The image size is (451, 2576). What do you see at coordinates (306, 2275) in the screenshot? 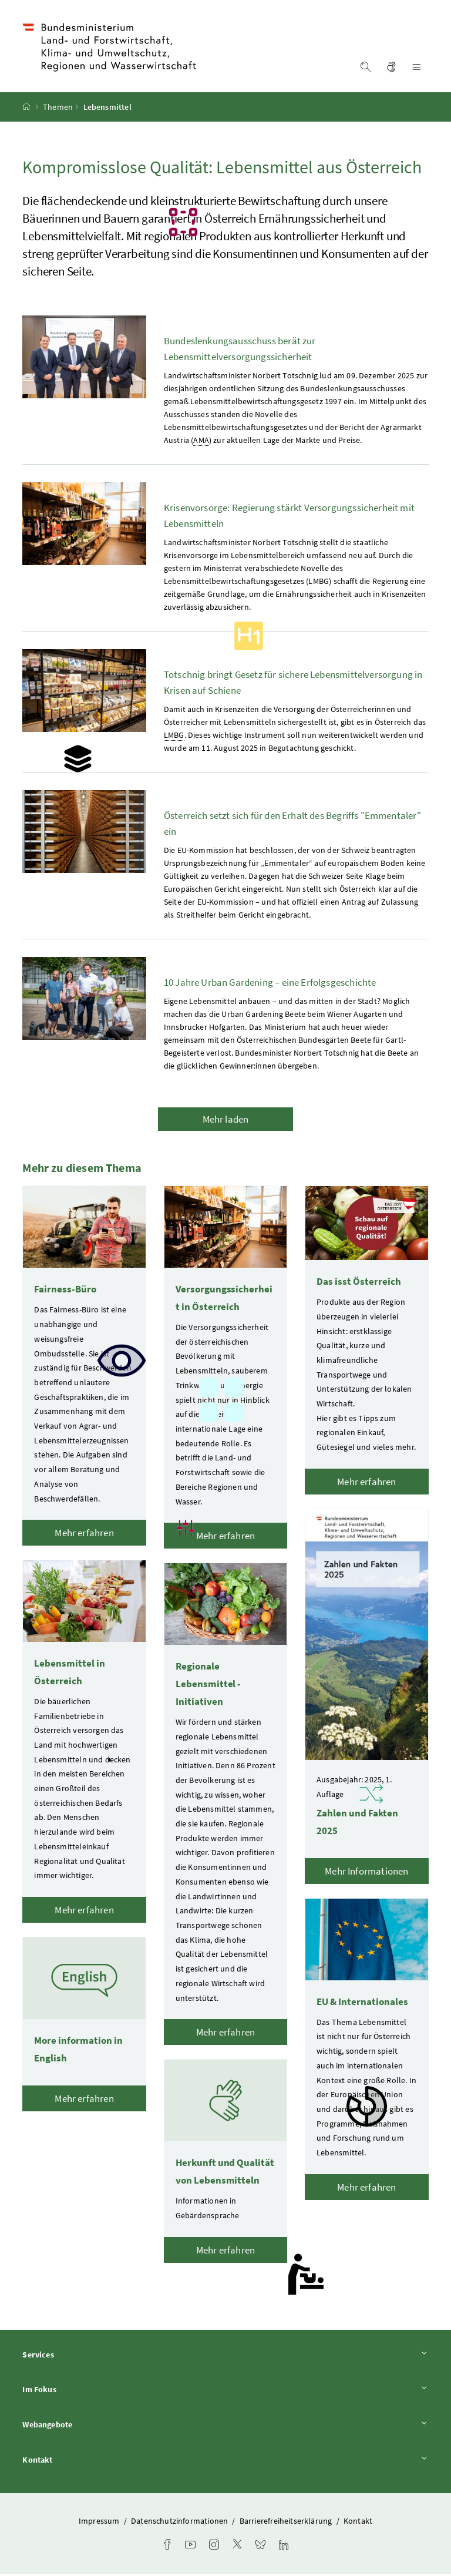
I see `indicates baby changing station nearby` at bounding box center [306, 2275].